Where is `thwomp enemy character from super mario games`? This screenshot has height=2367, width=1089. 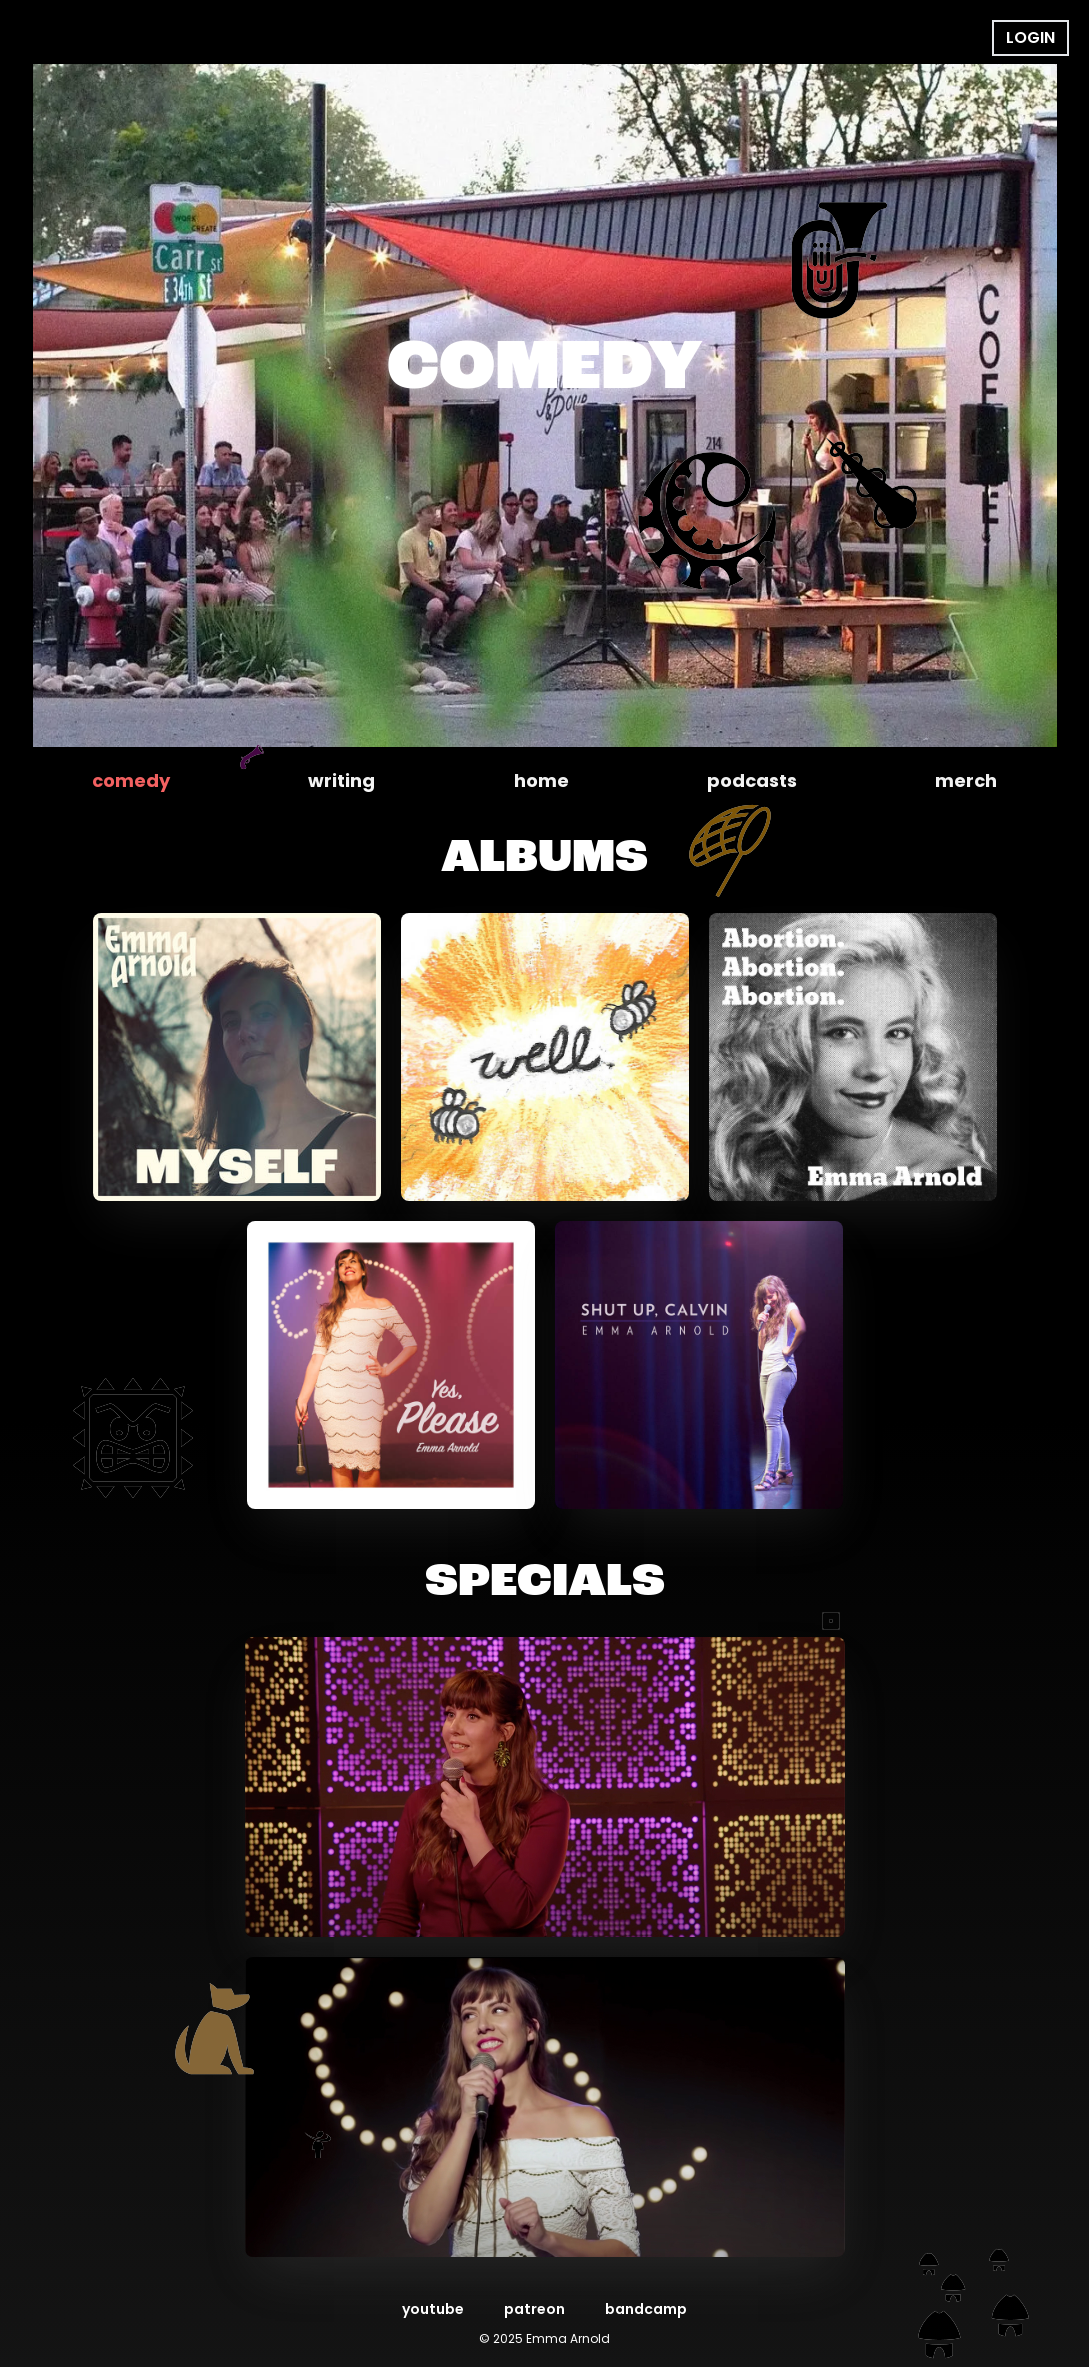 thwomp enemy character from super mario games is located at coordinates (133, 1438).